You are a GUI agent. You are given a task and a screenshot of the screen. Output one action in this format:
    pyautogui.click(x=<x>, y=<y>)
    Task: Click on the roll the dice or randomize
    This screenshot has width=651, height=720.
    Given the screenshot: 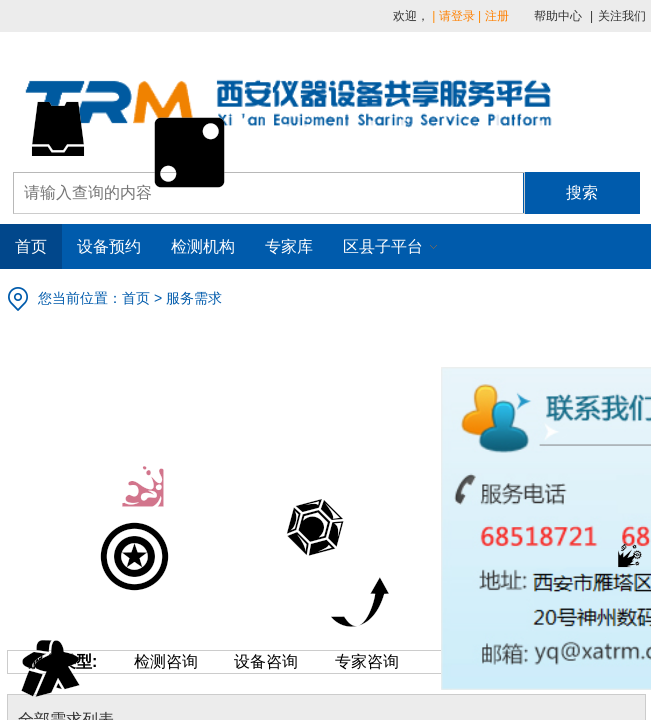 What is the action you would take?
    pyautogui.click(x=189, y=152)
    